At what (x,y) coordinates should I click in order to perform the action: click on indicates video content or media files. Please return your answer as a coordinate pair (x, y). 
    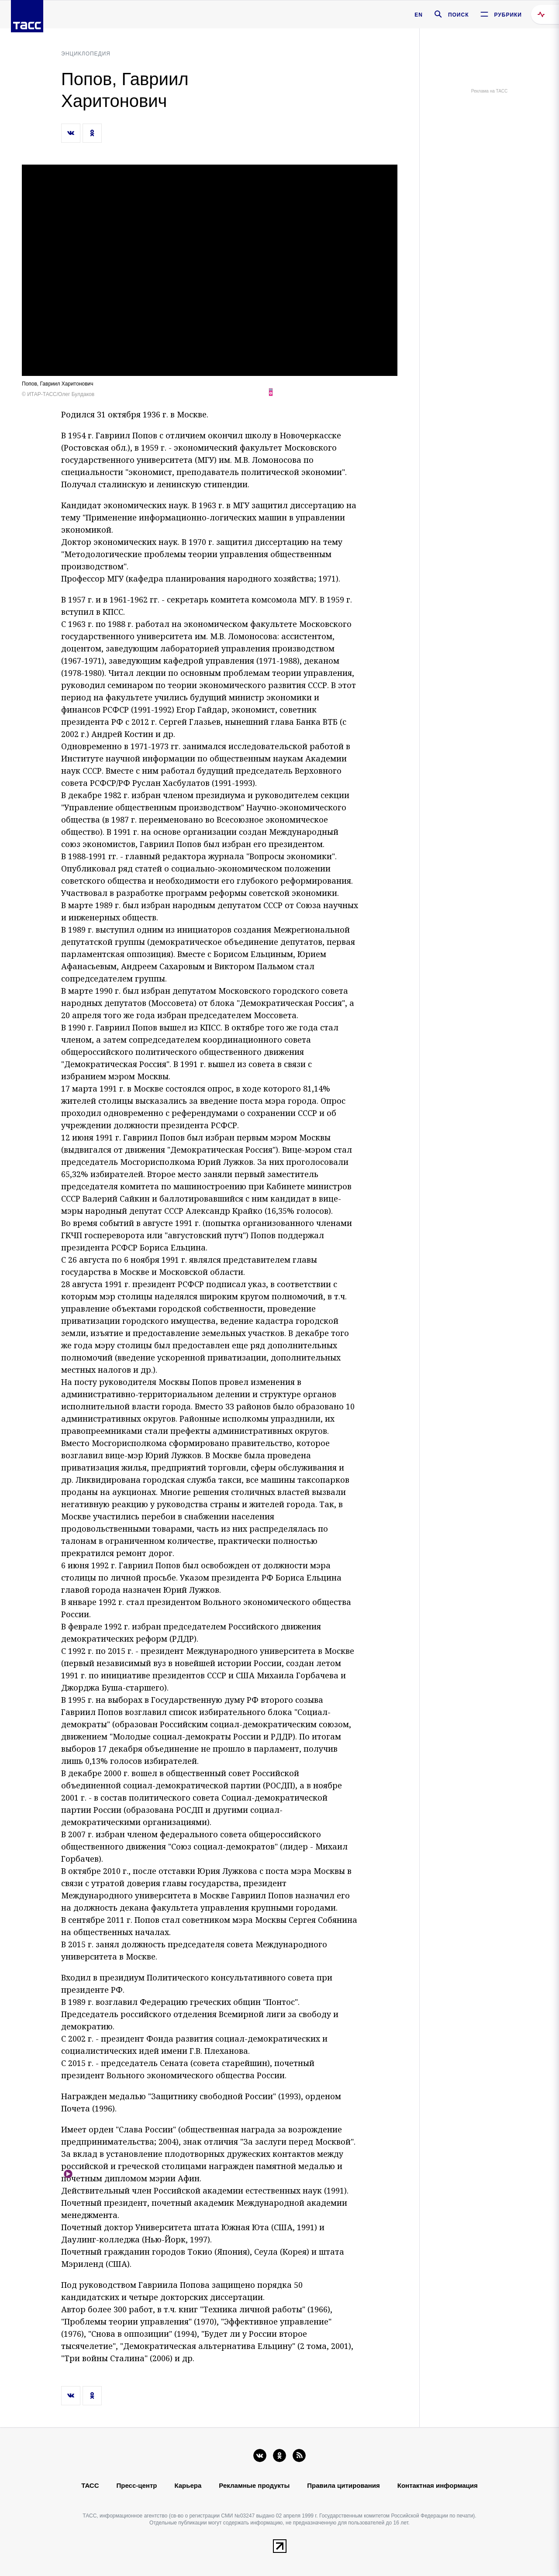
    Looking at the image, I should click on (68, 2174).